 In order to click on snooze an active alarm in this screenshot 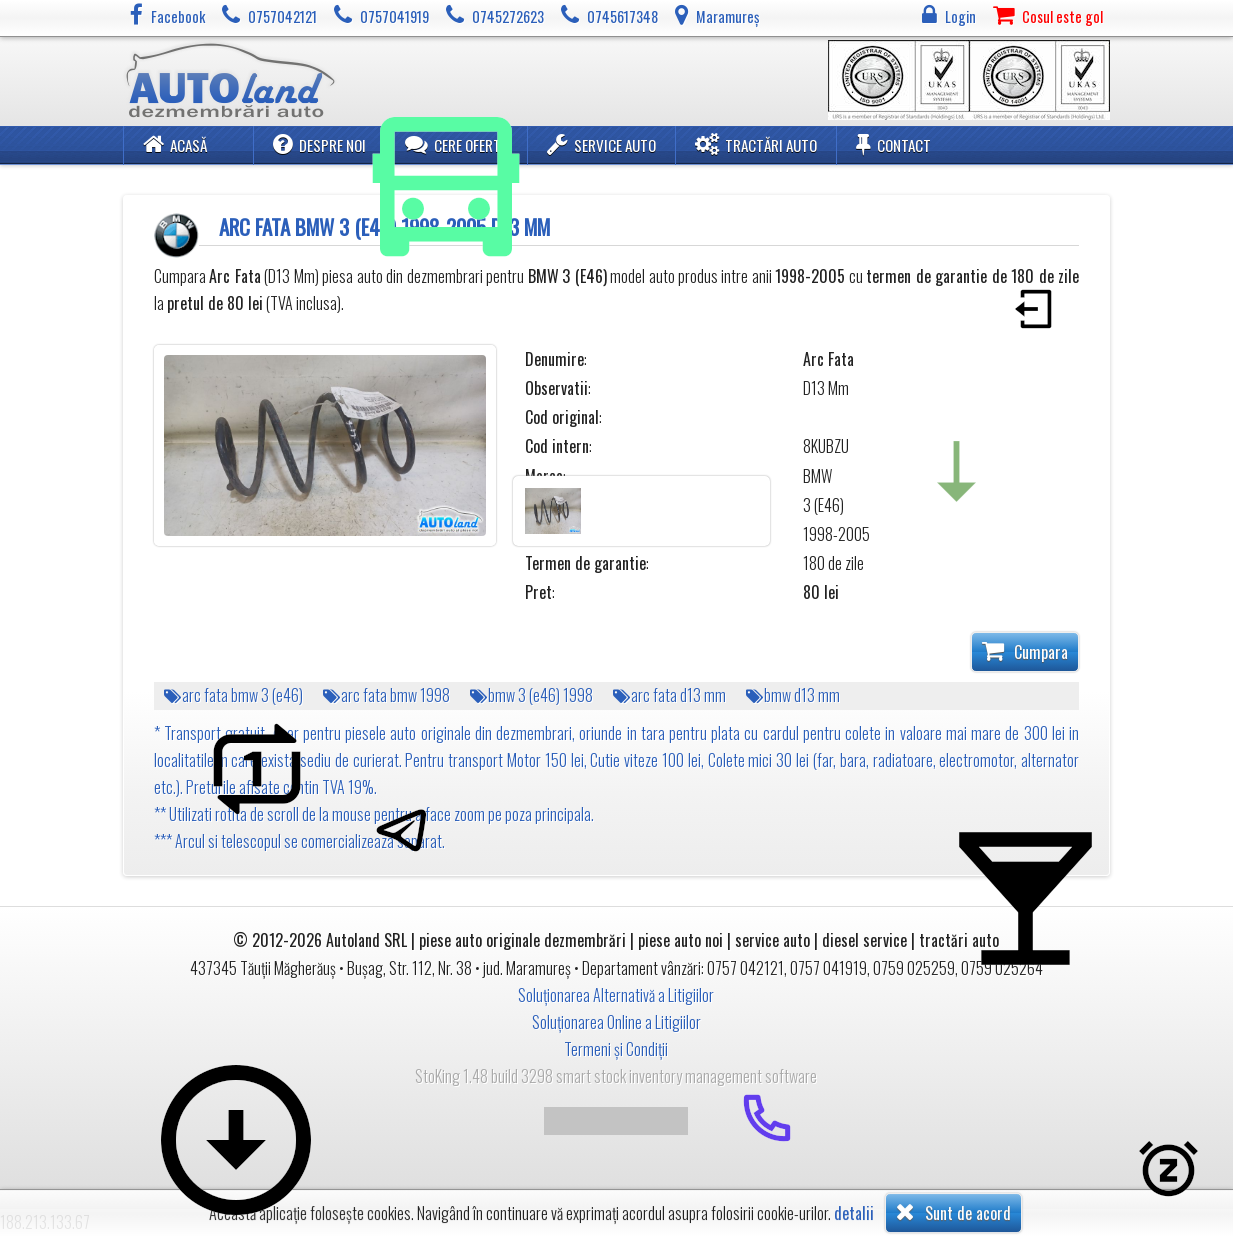, I will do `click(1168, 1167)`.